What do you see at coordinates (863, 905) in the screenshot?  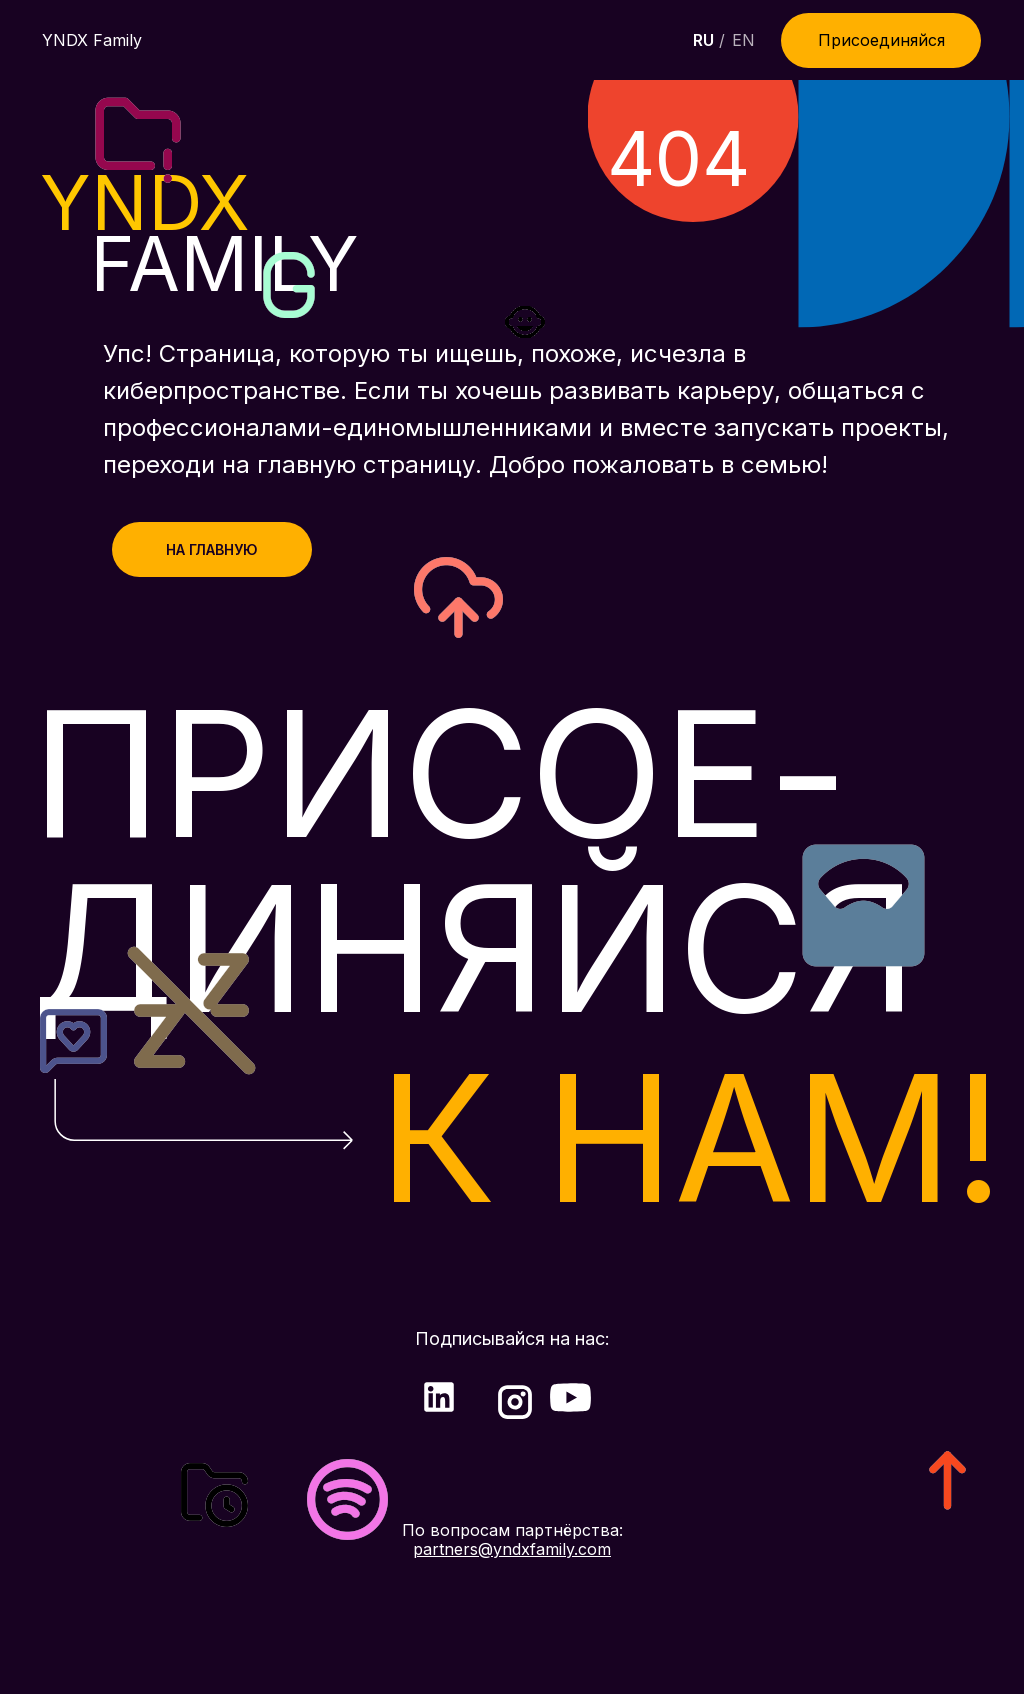 I see `view weight or measurement data` at bounding box center [863, 905].